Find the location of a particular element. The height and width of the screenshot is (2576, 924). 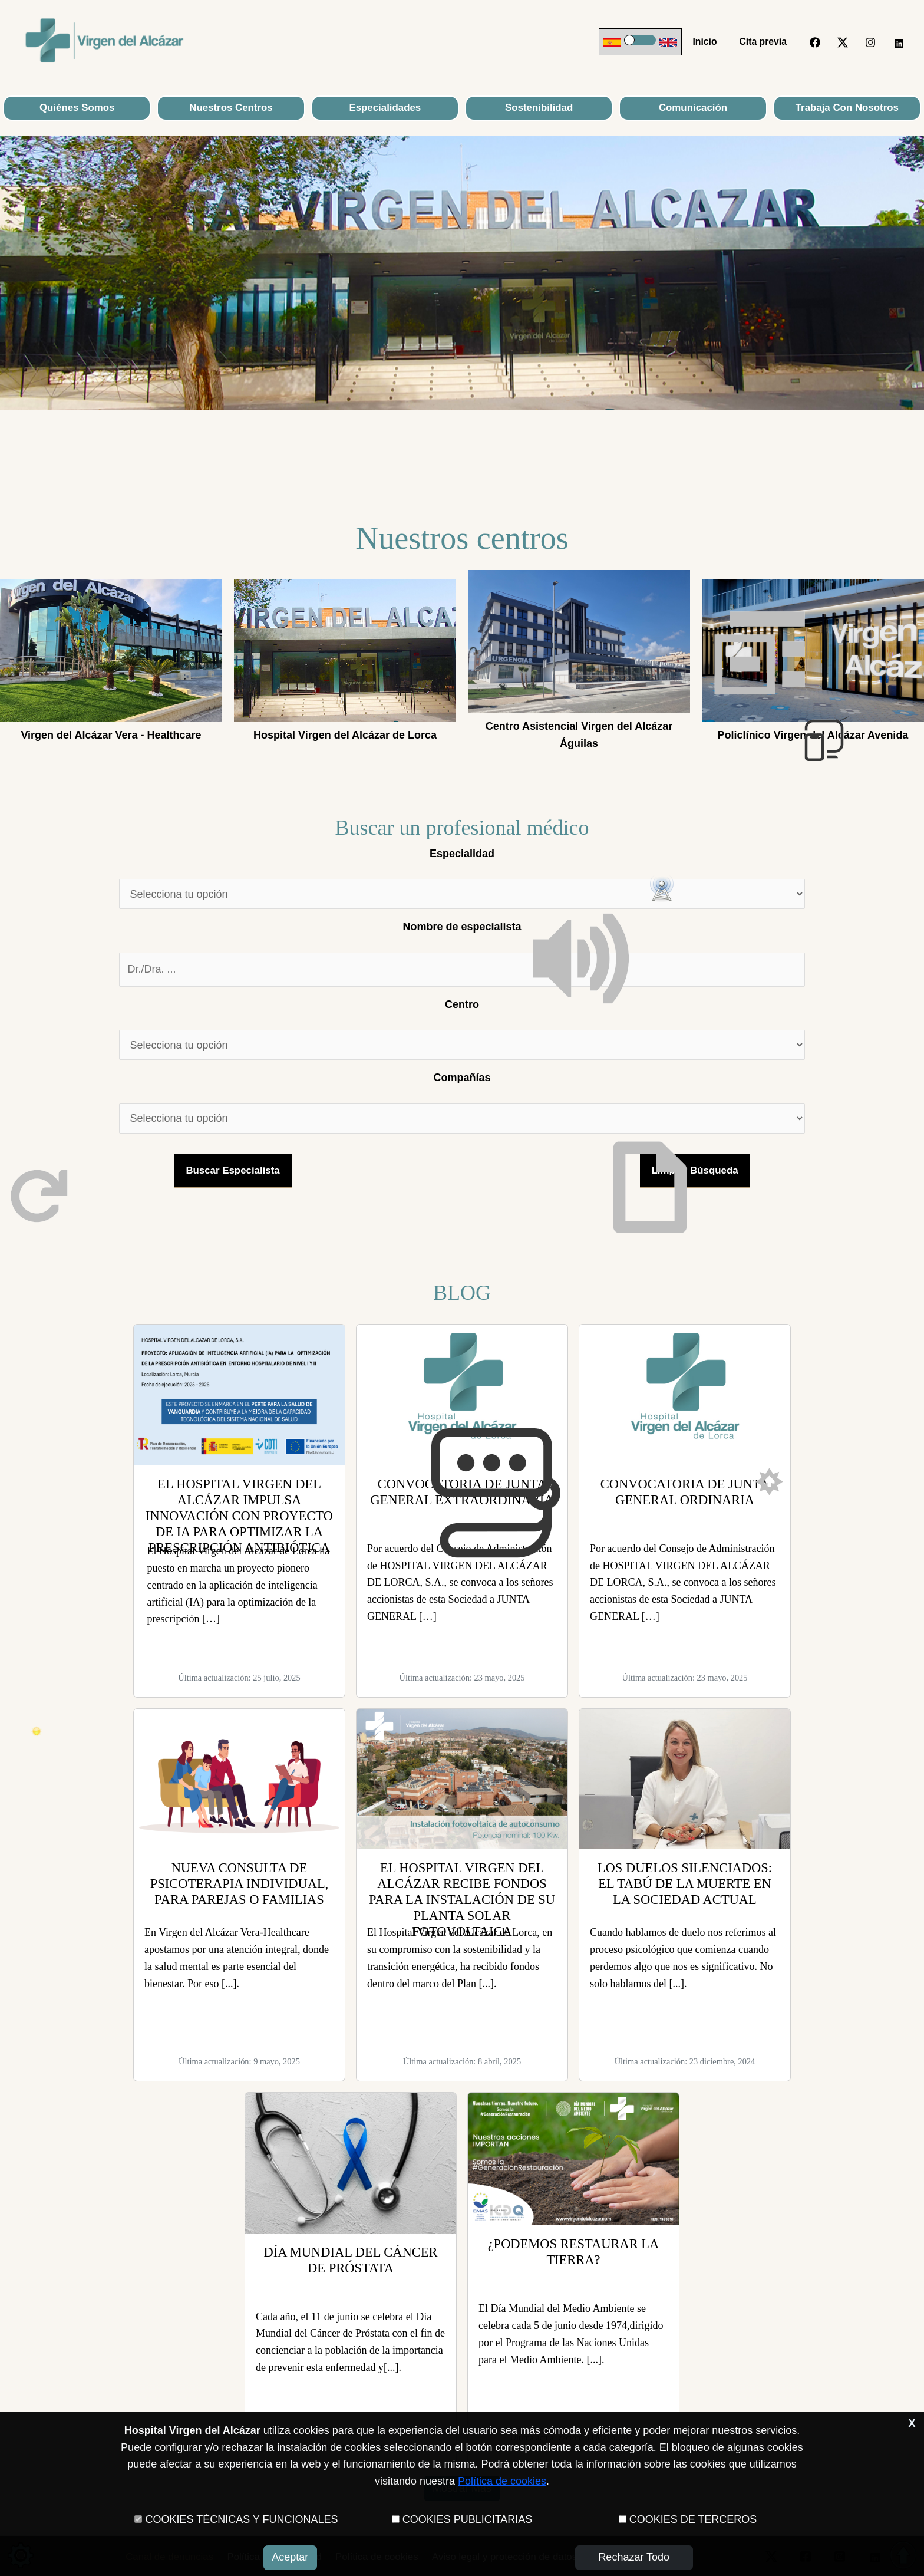

a generic text or document file is located at coordinates (650, 1184).